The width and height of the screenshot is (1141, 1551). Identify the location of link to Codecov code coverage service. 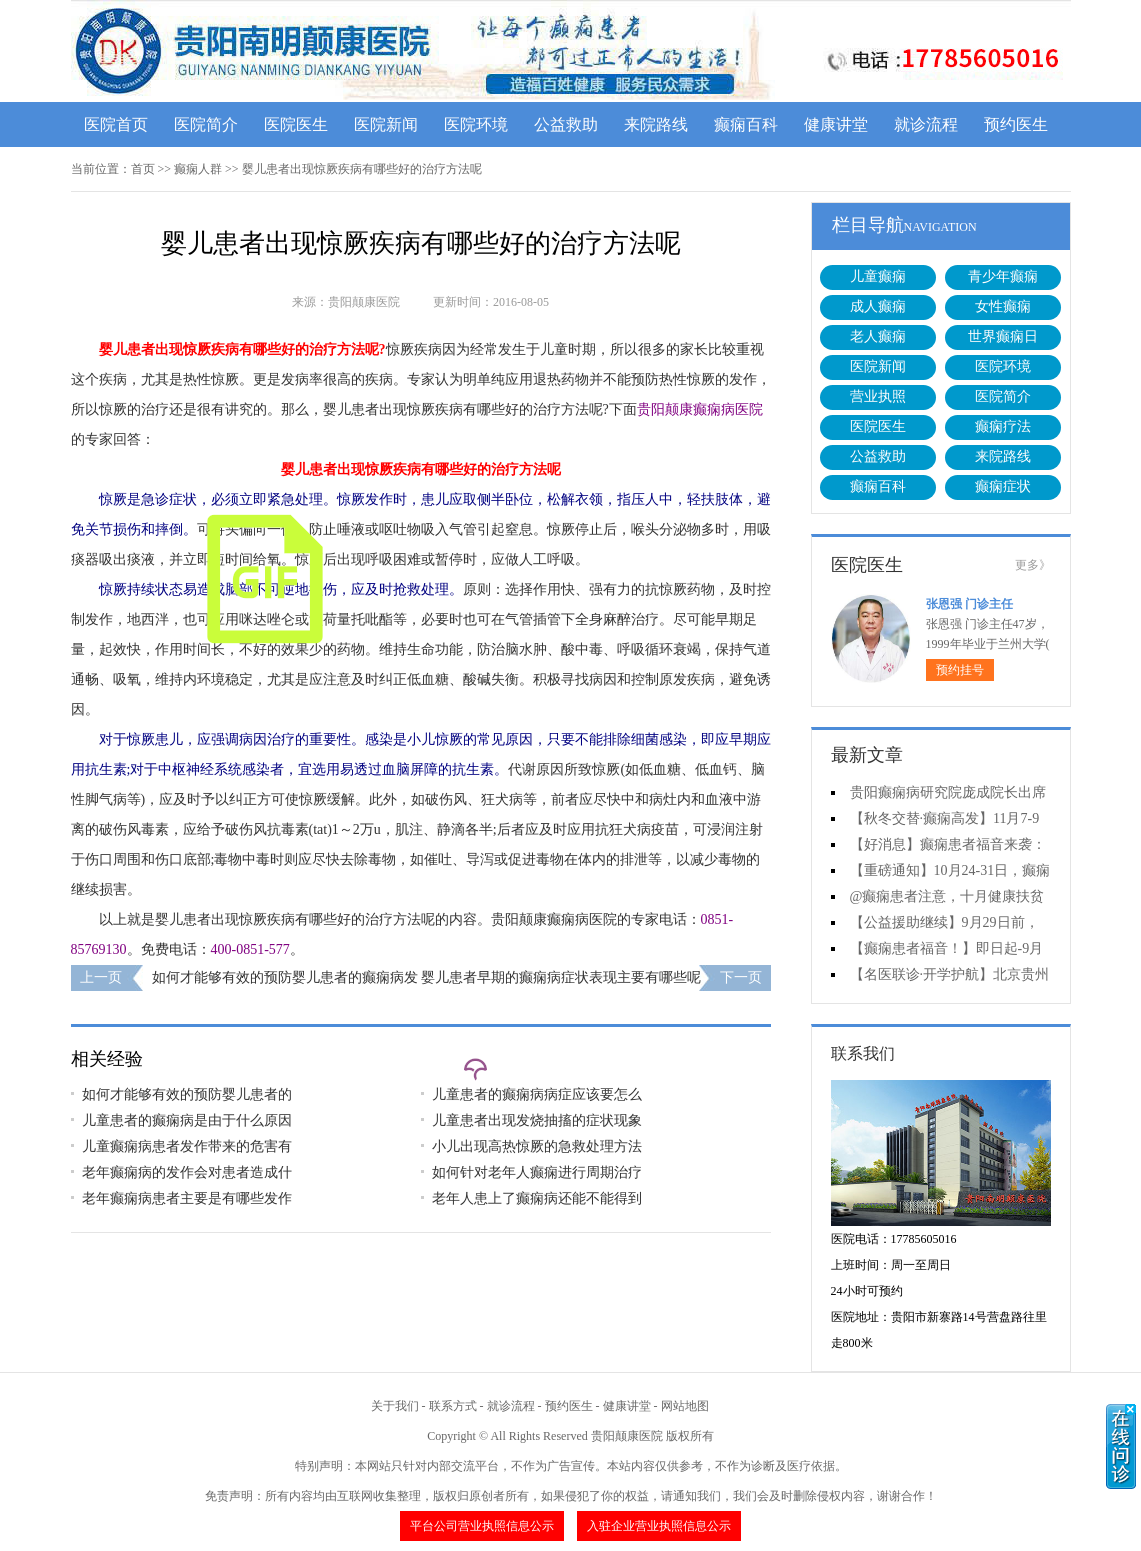
(475, 1069).